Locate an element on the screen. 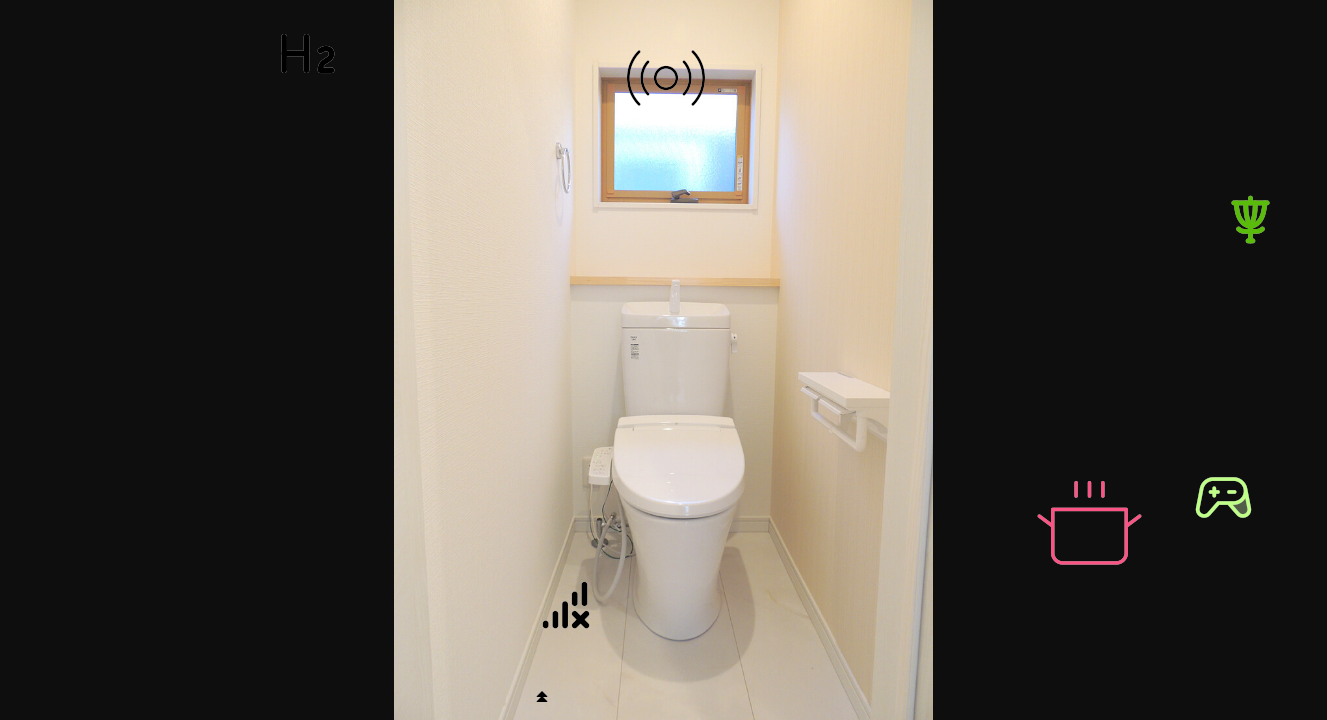 This screenshot has height=720, width=1327. access recipes or cooking features is located at coordinates (1089, 529).